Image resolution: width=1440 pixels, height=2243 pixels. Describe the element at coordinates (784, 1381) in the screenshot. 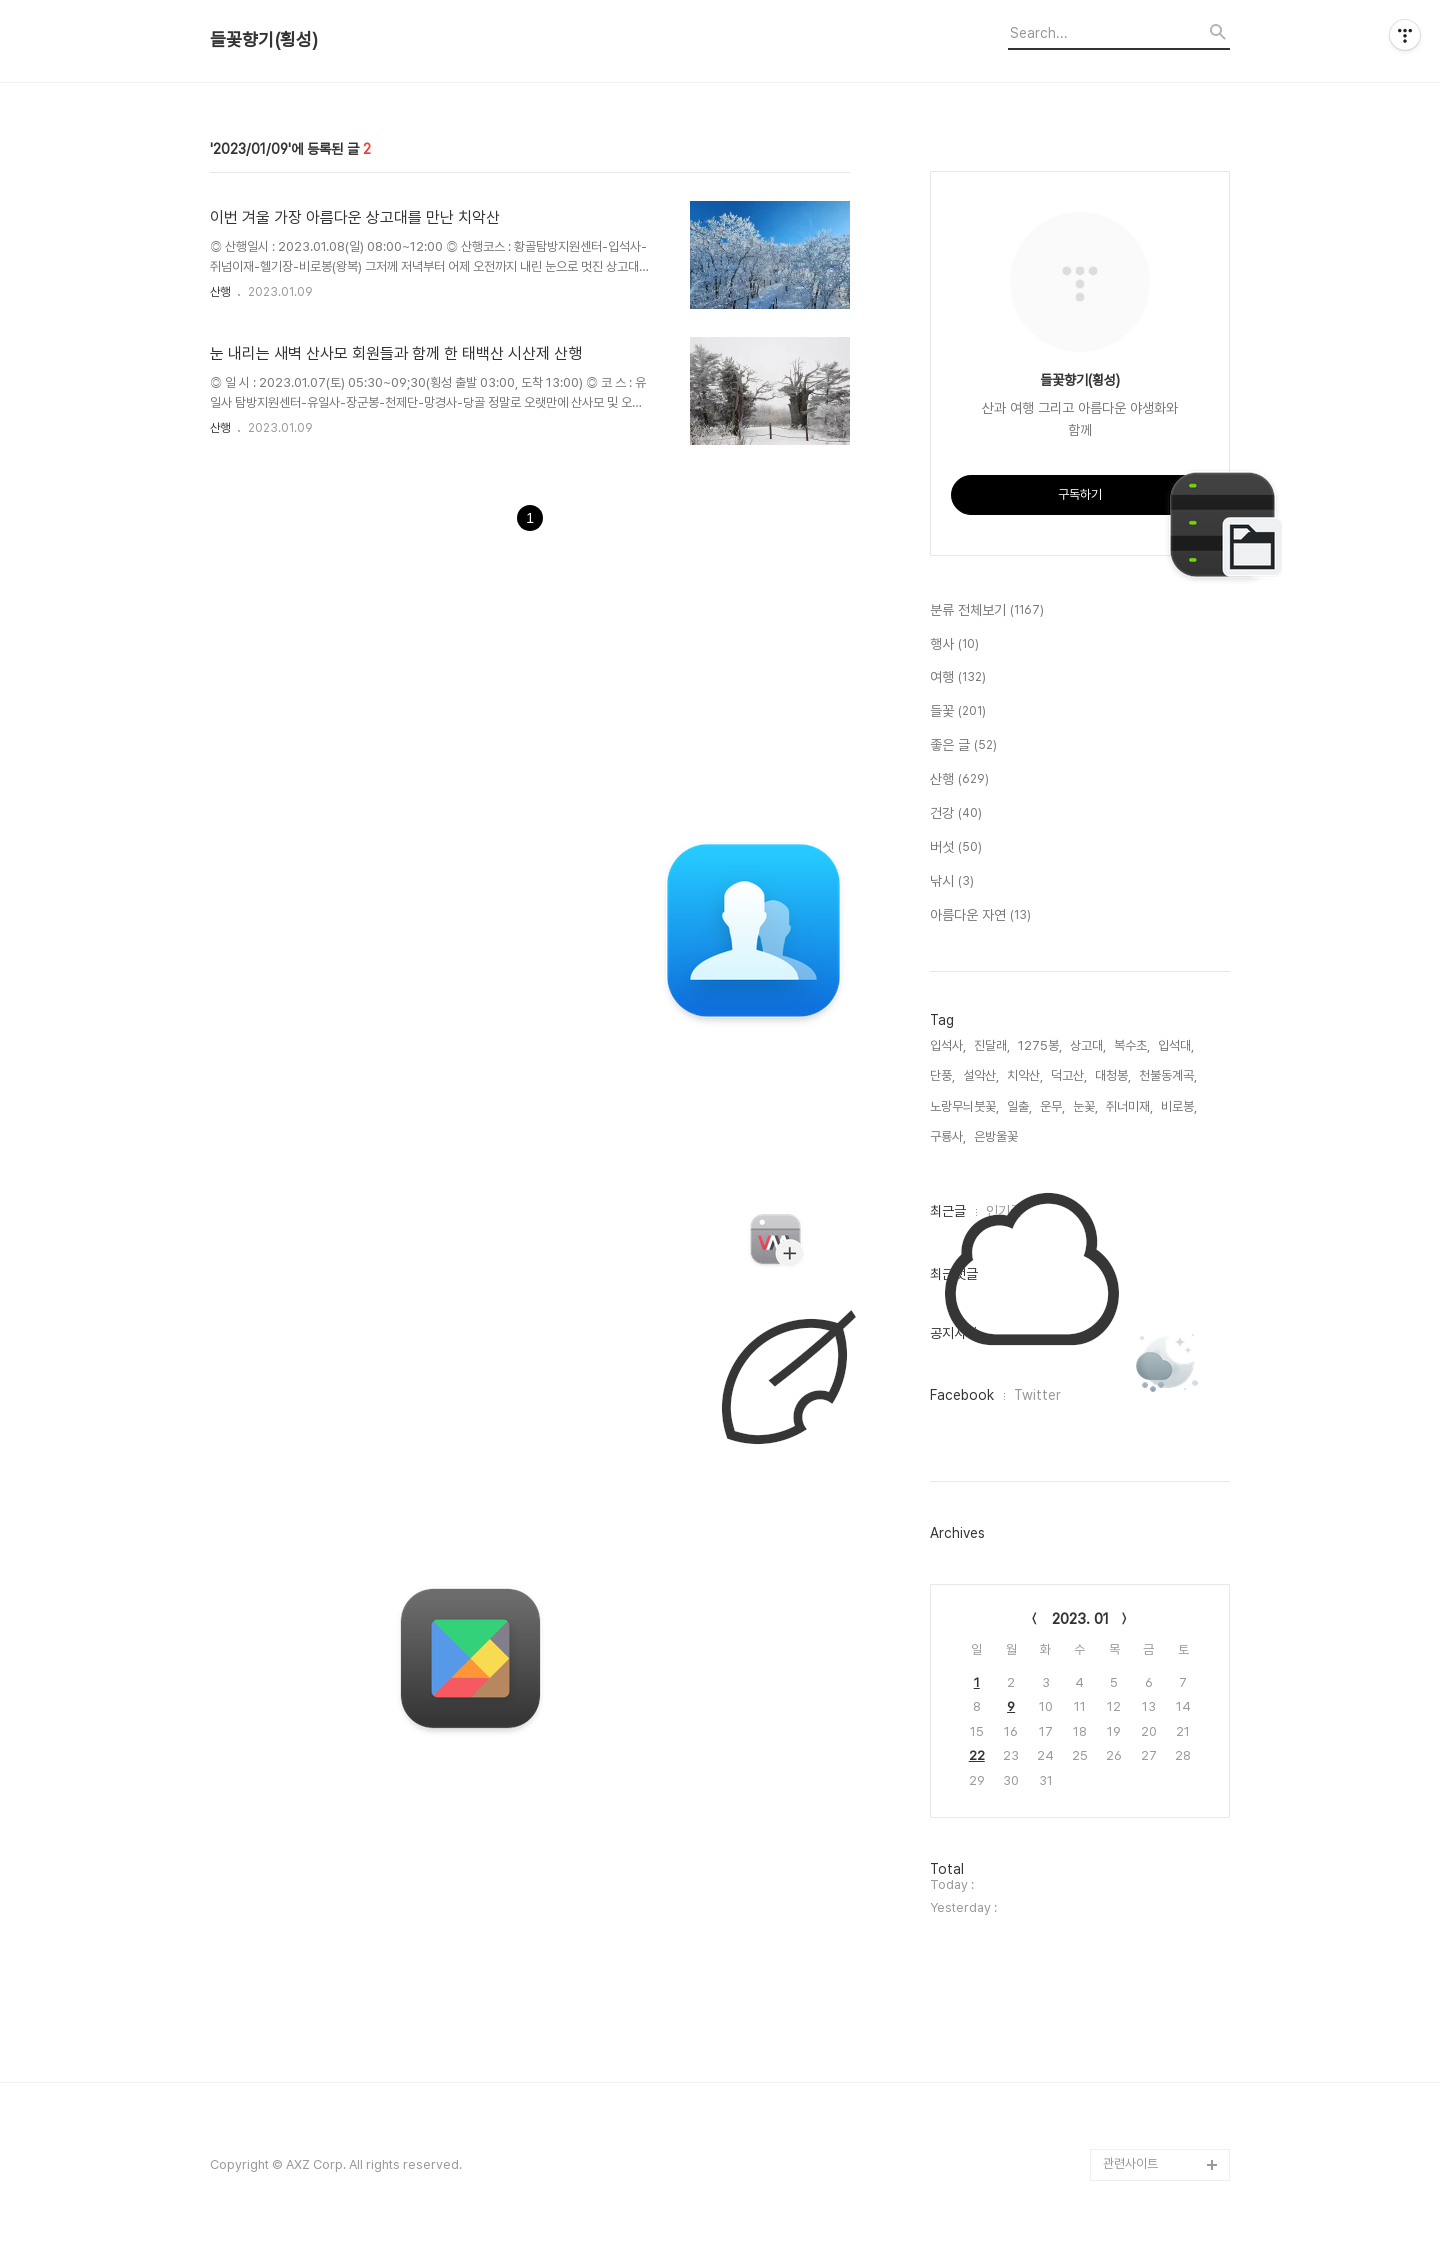

I see `access nature and plant emoji category` at that location.